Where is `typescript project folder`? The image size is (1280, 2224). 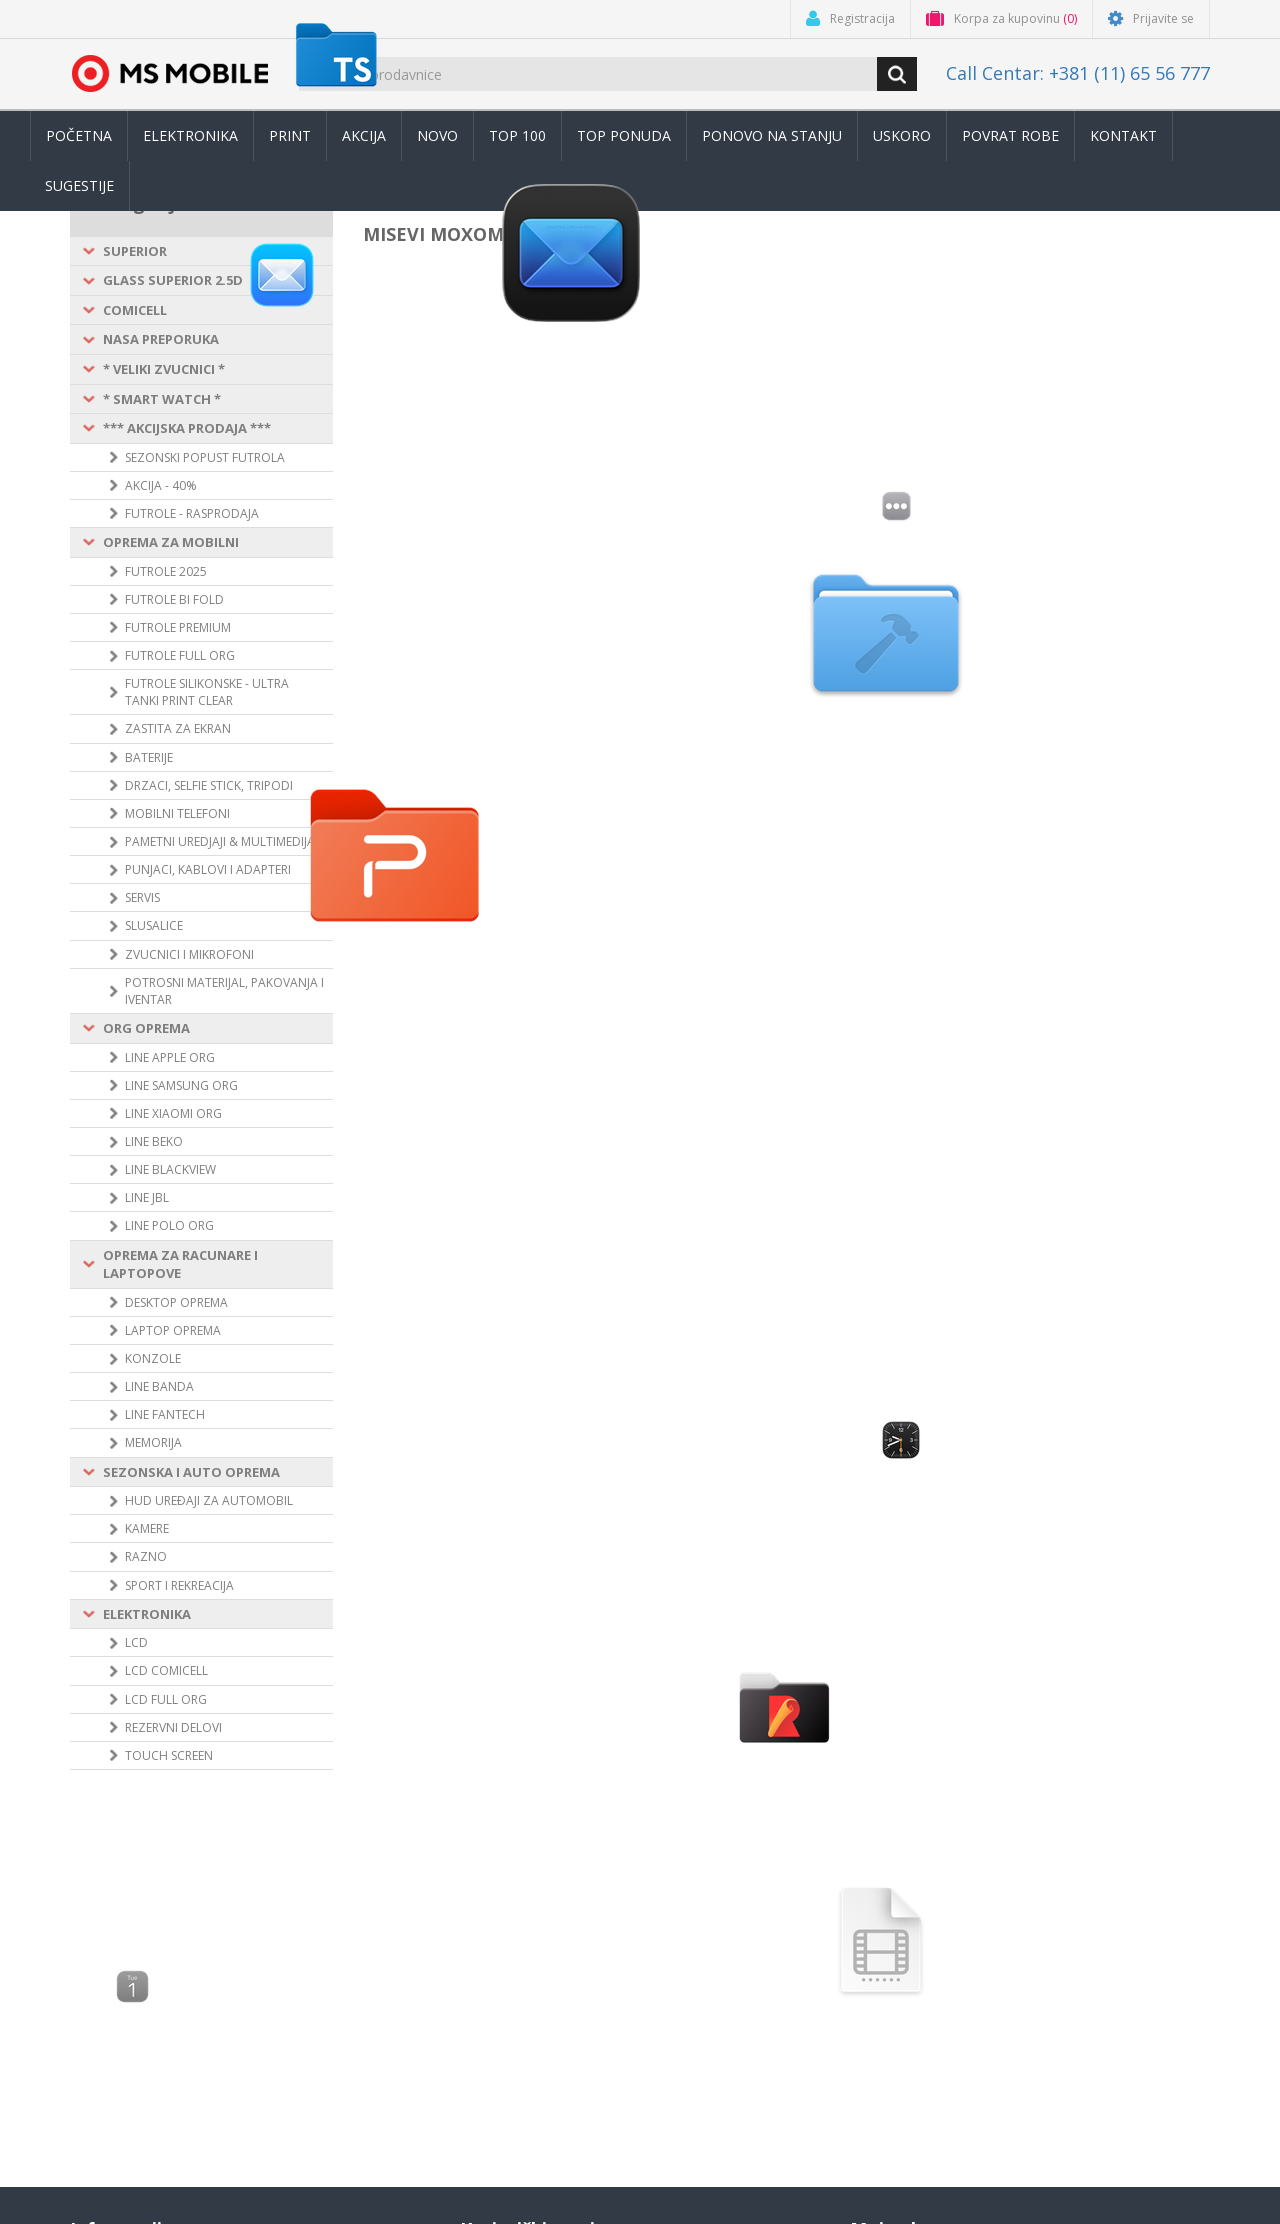
typescript project folder is located at coordinates (336, 57).